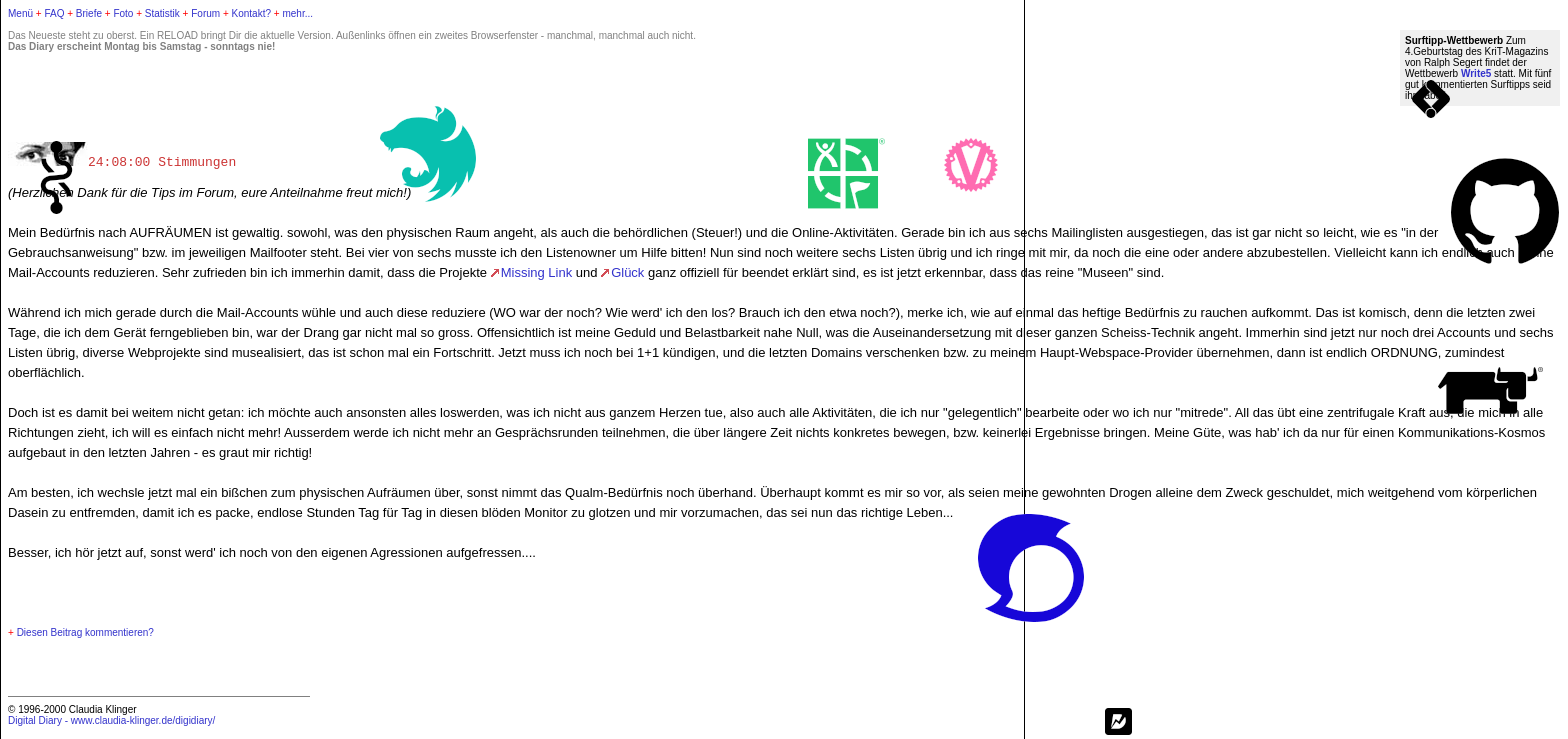 Image resolution: width=1568 pixels, height=739 pixels. What do you see at coordinates (971, 165) in the screenshot?
I see `open vaultwarden password manager` at bounding box center [971, 165].